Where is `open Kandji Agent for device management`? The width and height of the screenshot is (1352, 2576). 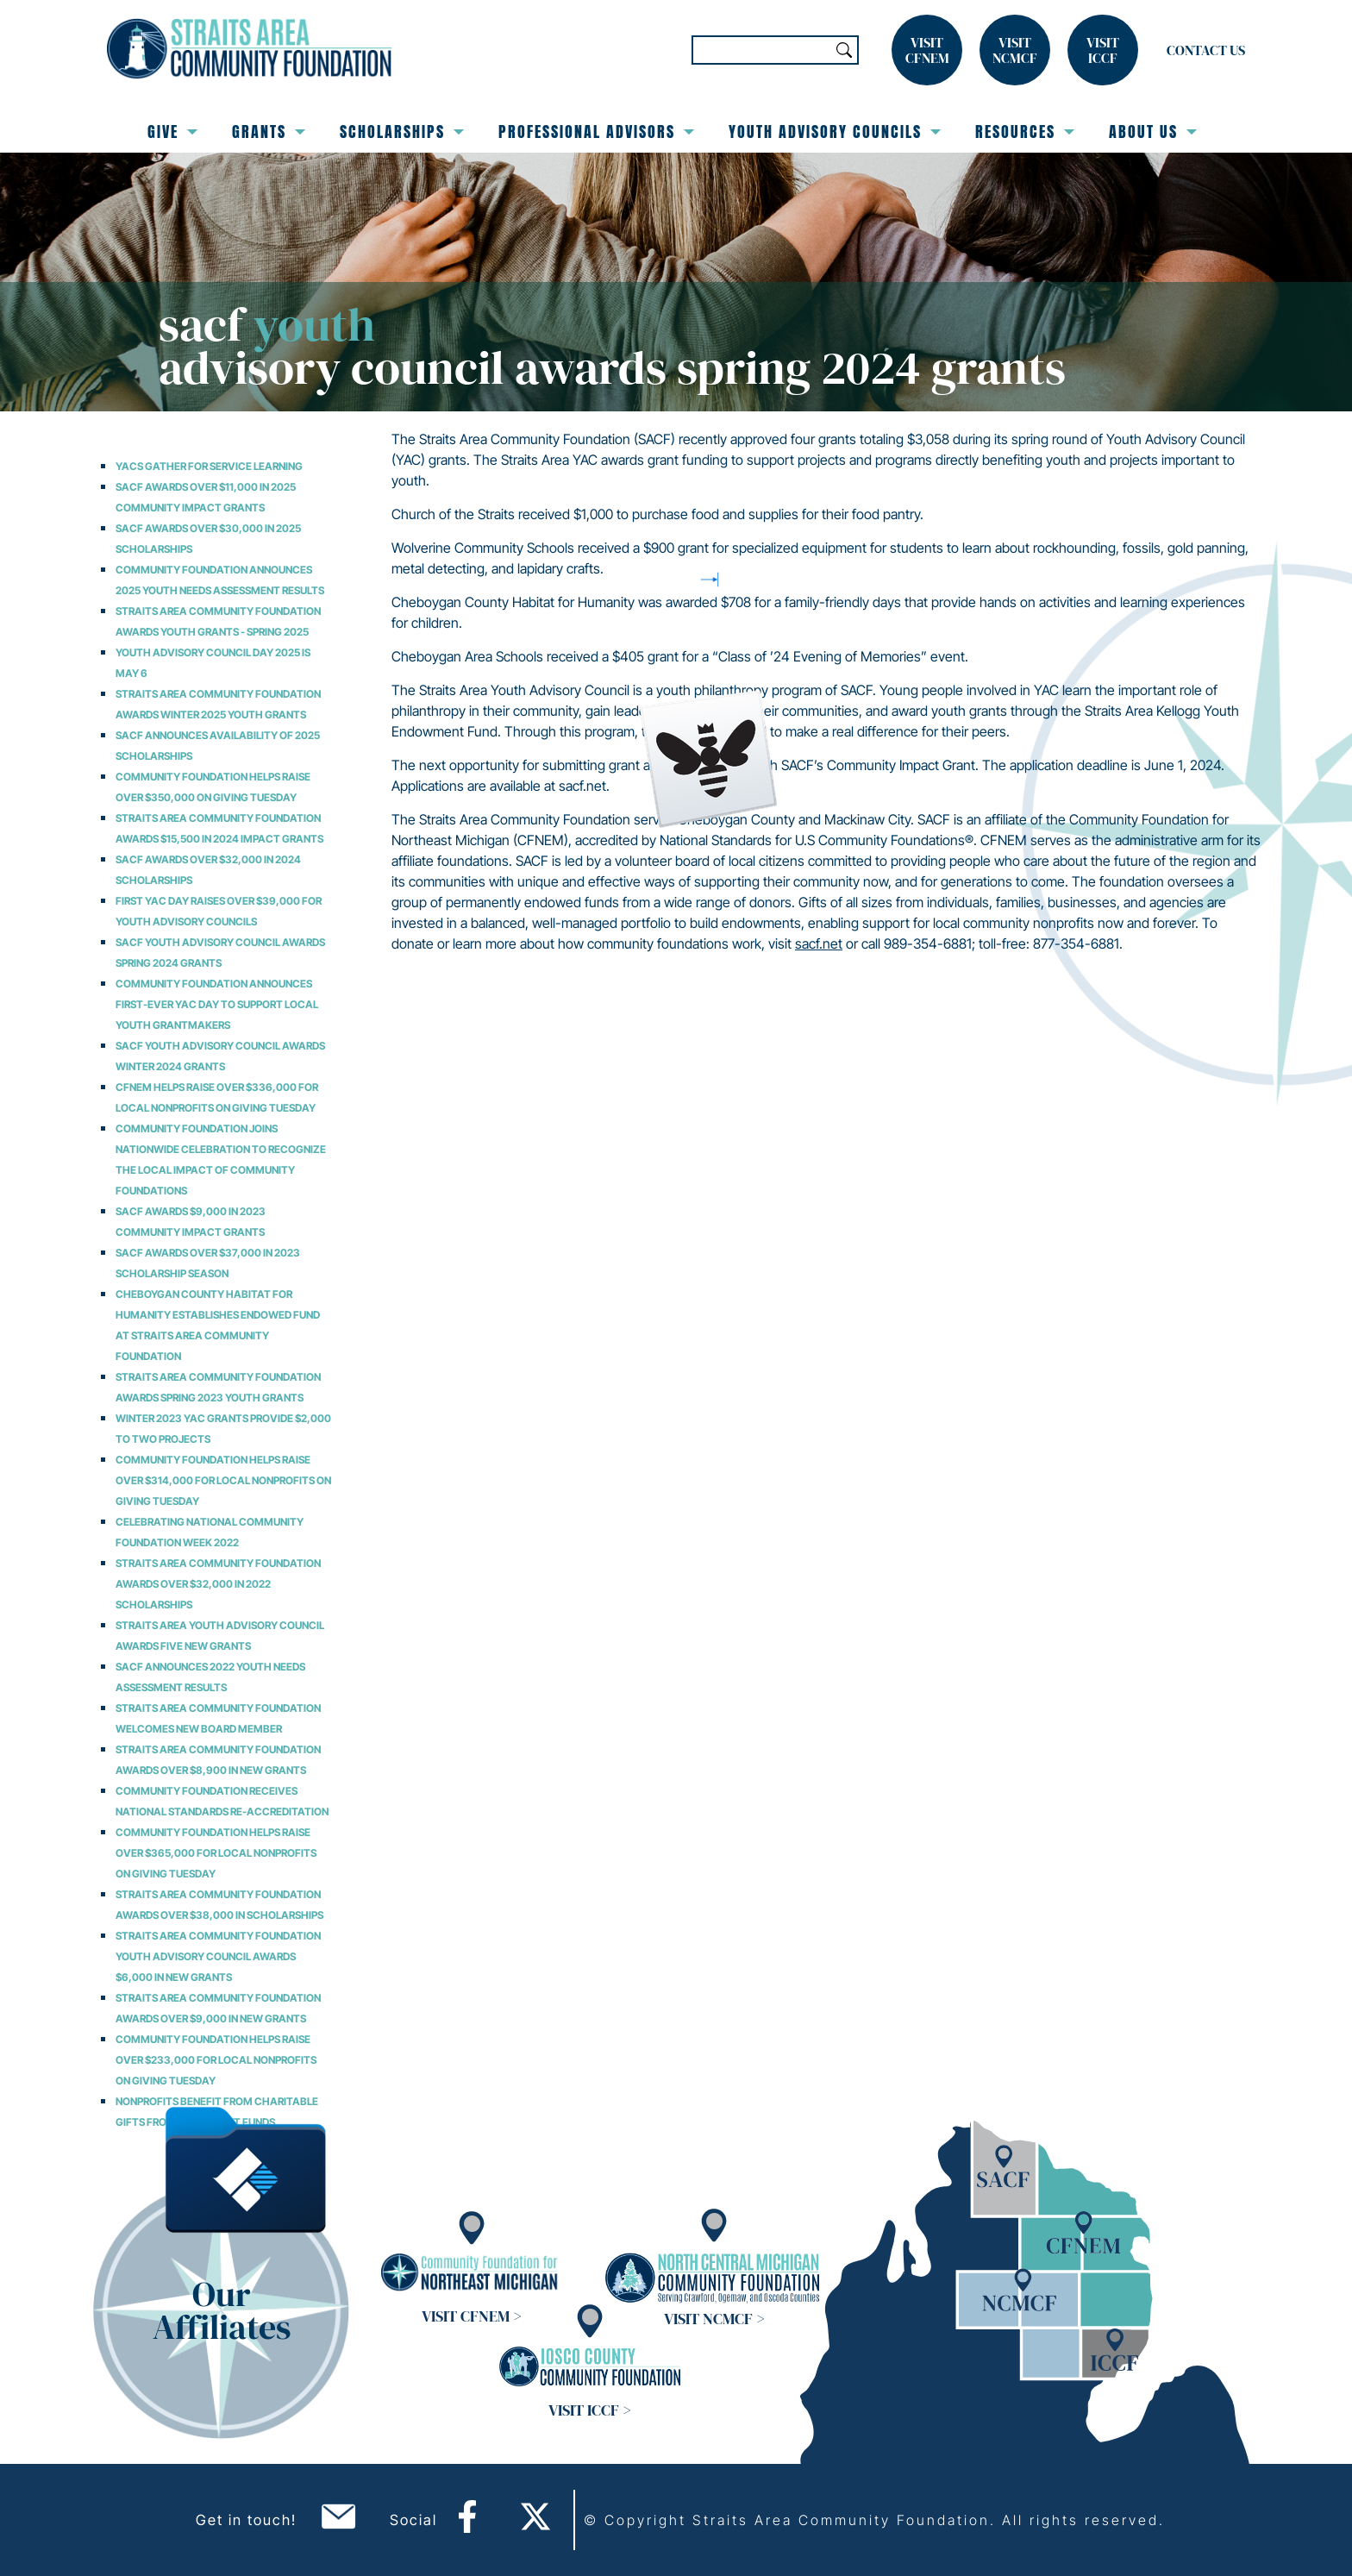 open Kandji Agent for device management is located at coordinates (708, 759).